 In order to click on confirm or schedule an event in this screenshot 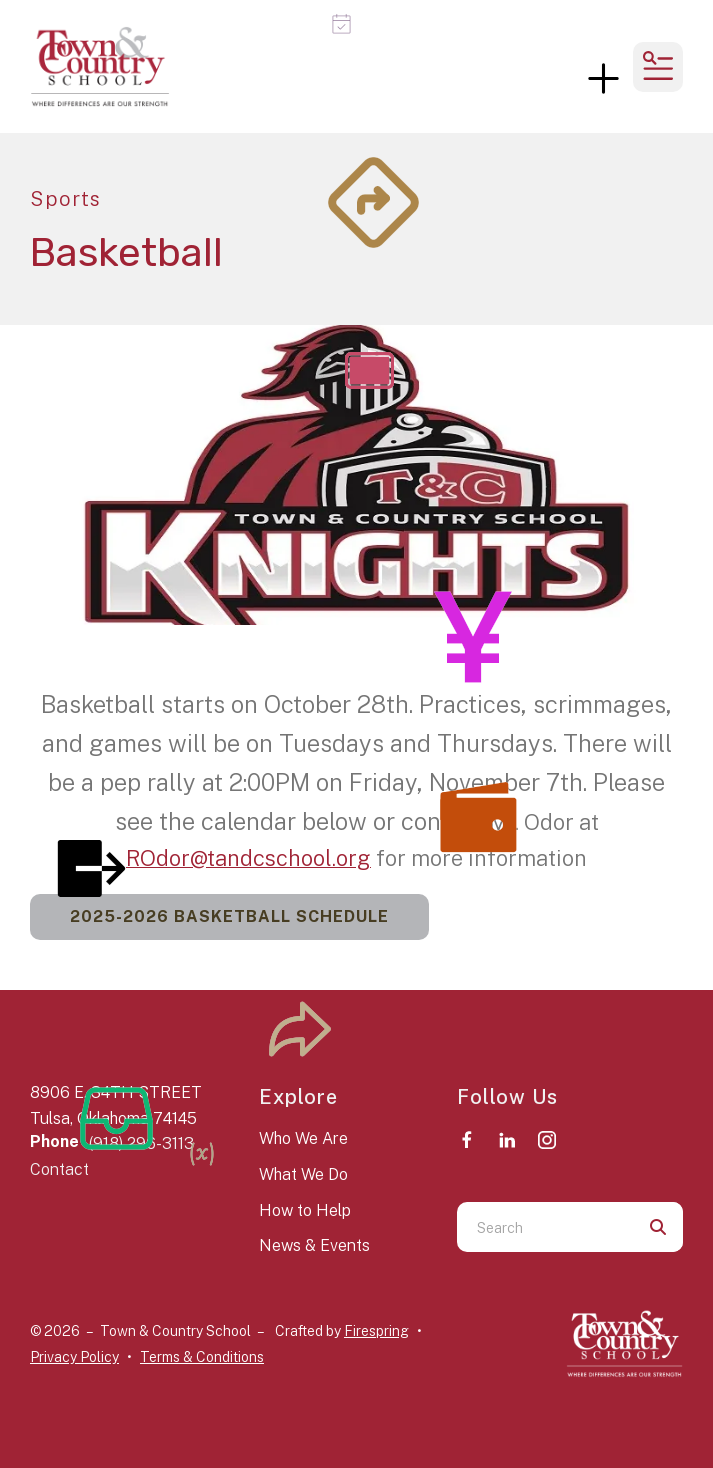, I will do `click(341, 24)`.